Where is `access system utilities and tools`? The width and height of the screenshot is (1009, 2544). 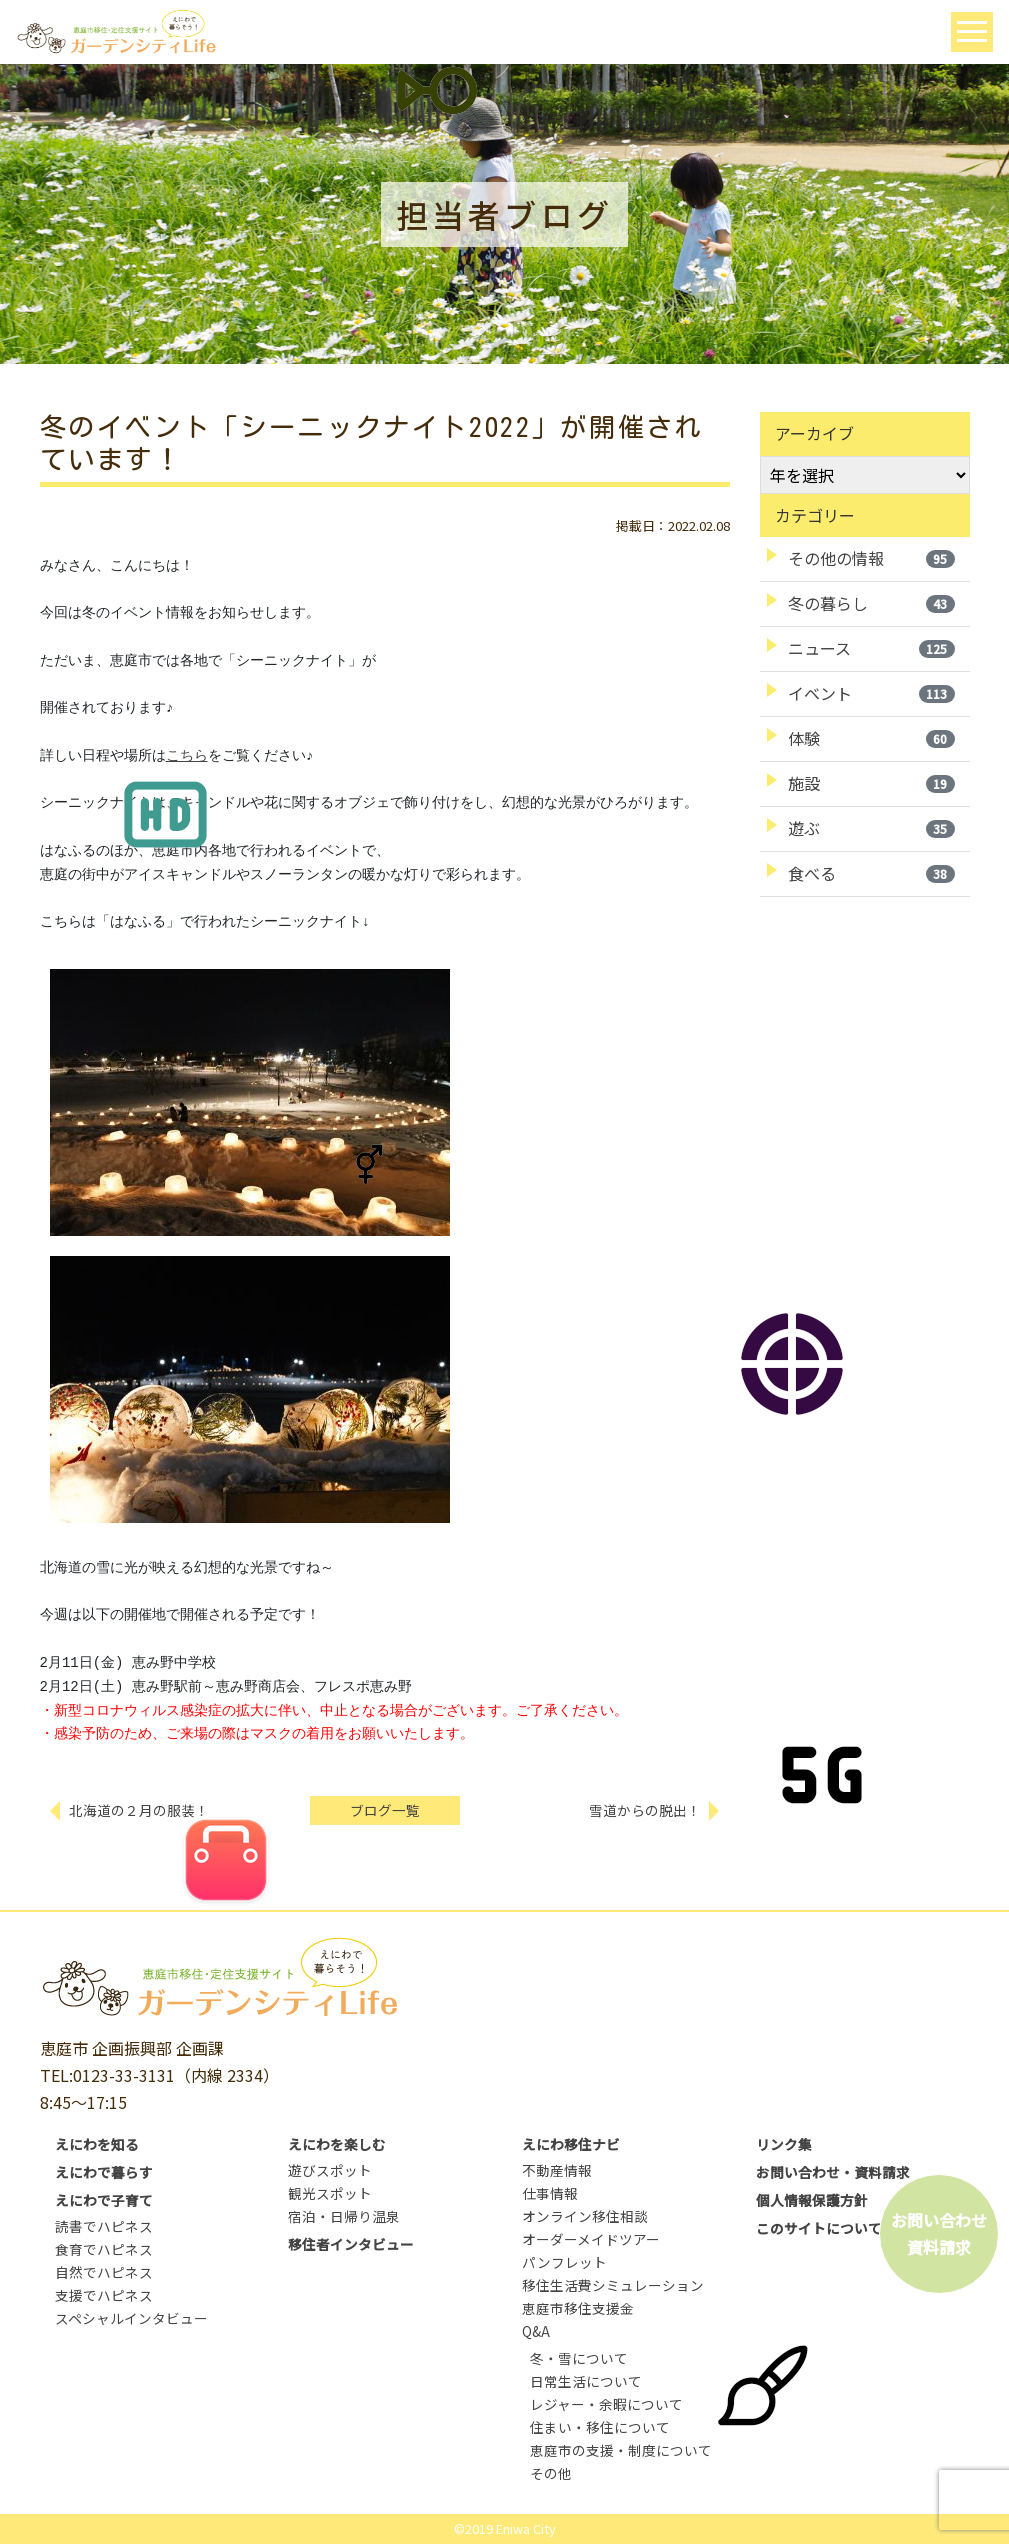 access system utilities and tools is located at coordinates (226, 1860).